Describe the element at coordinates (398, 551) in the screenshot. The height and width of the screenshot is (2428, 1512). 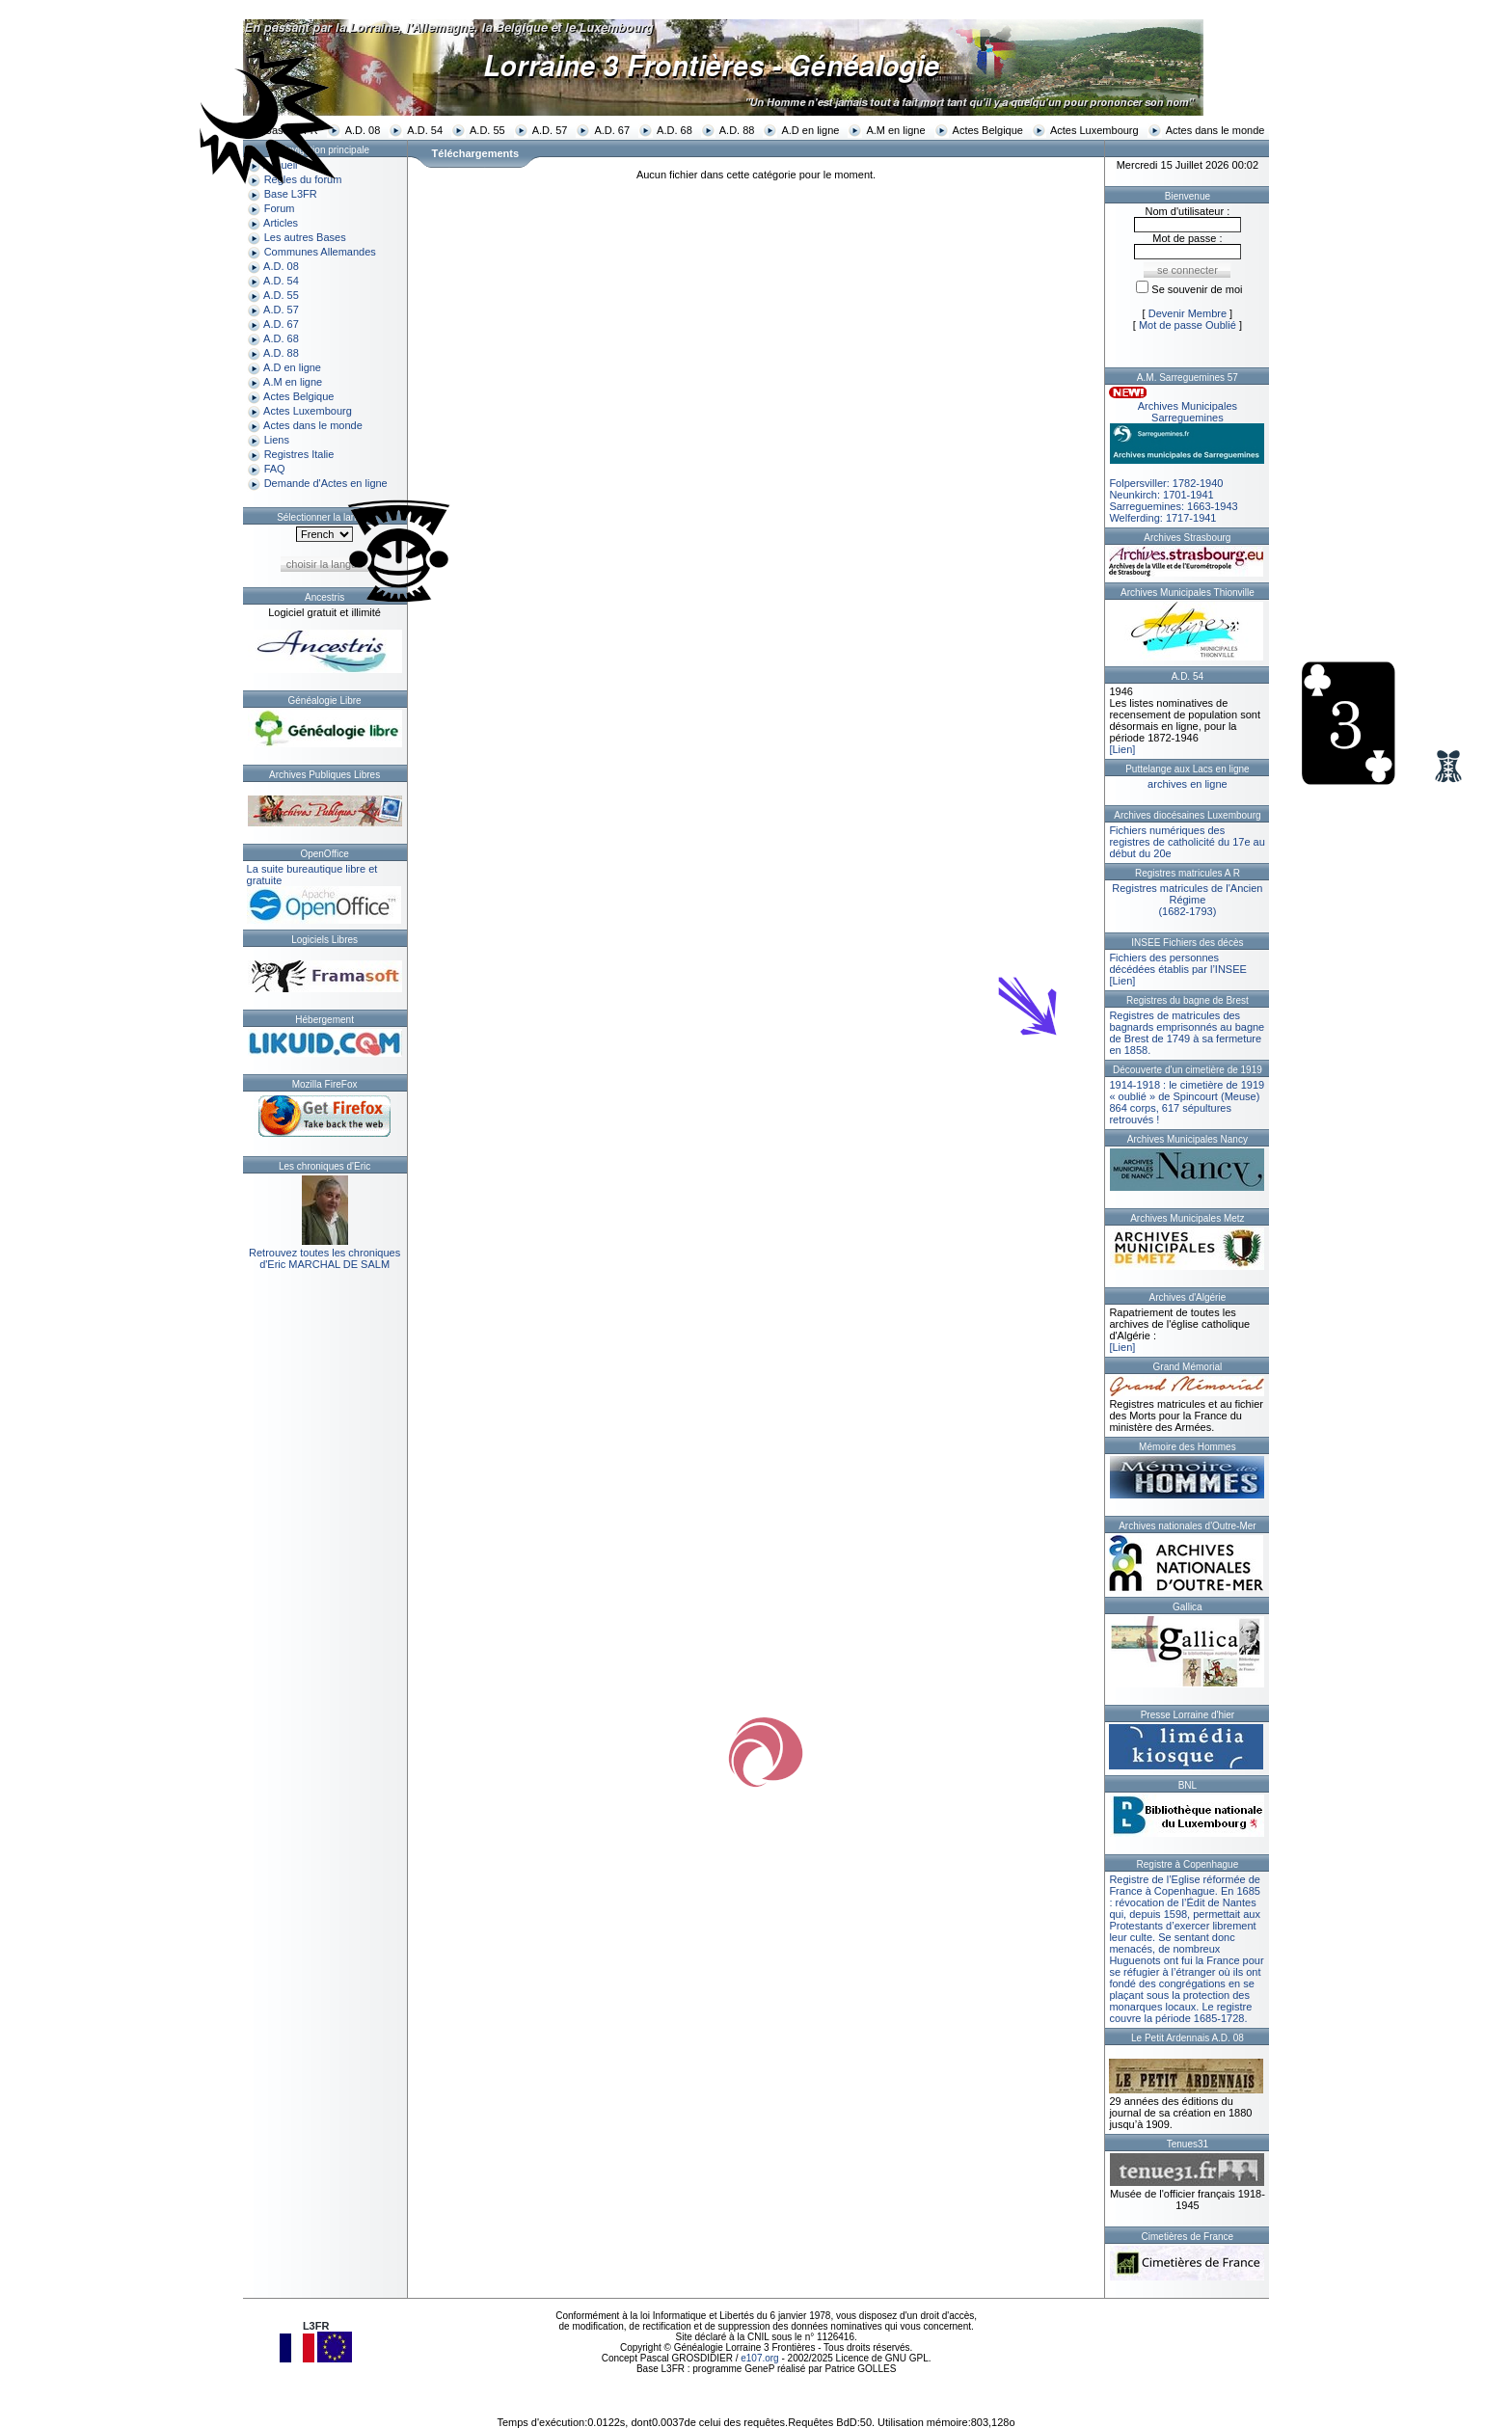
I see `decorative tribal or aztec-themed game badge` at that location.